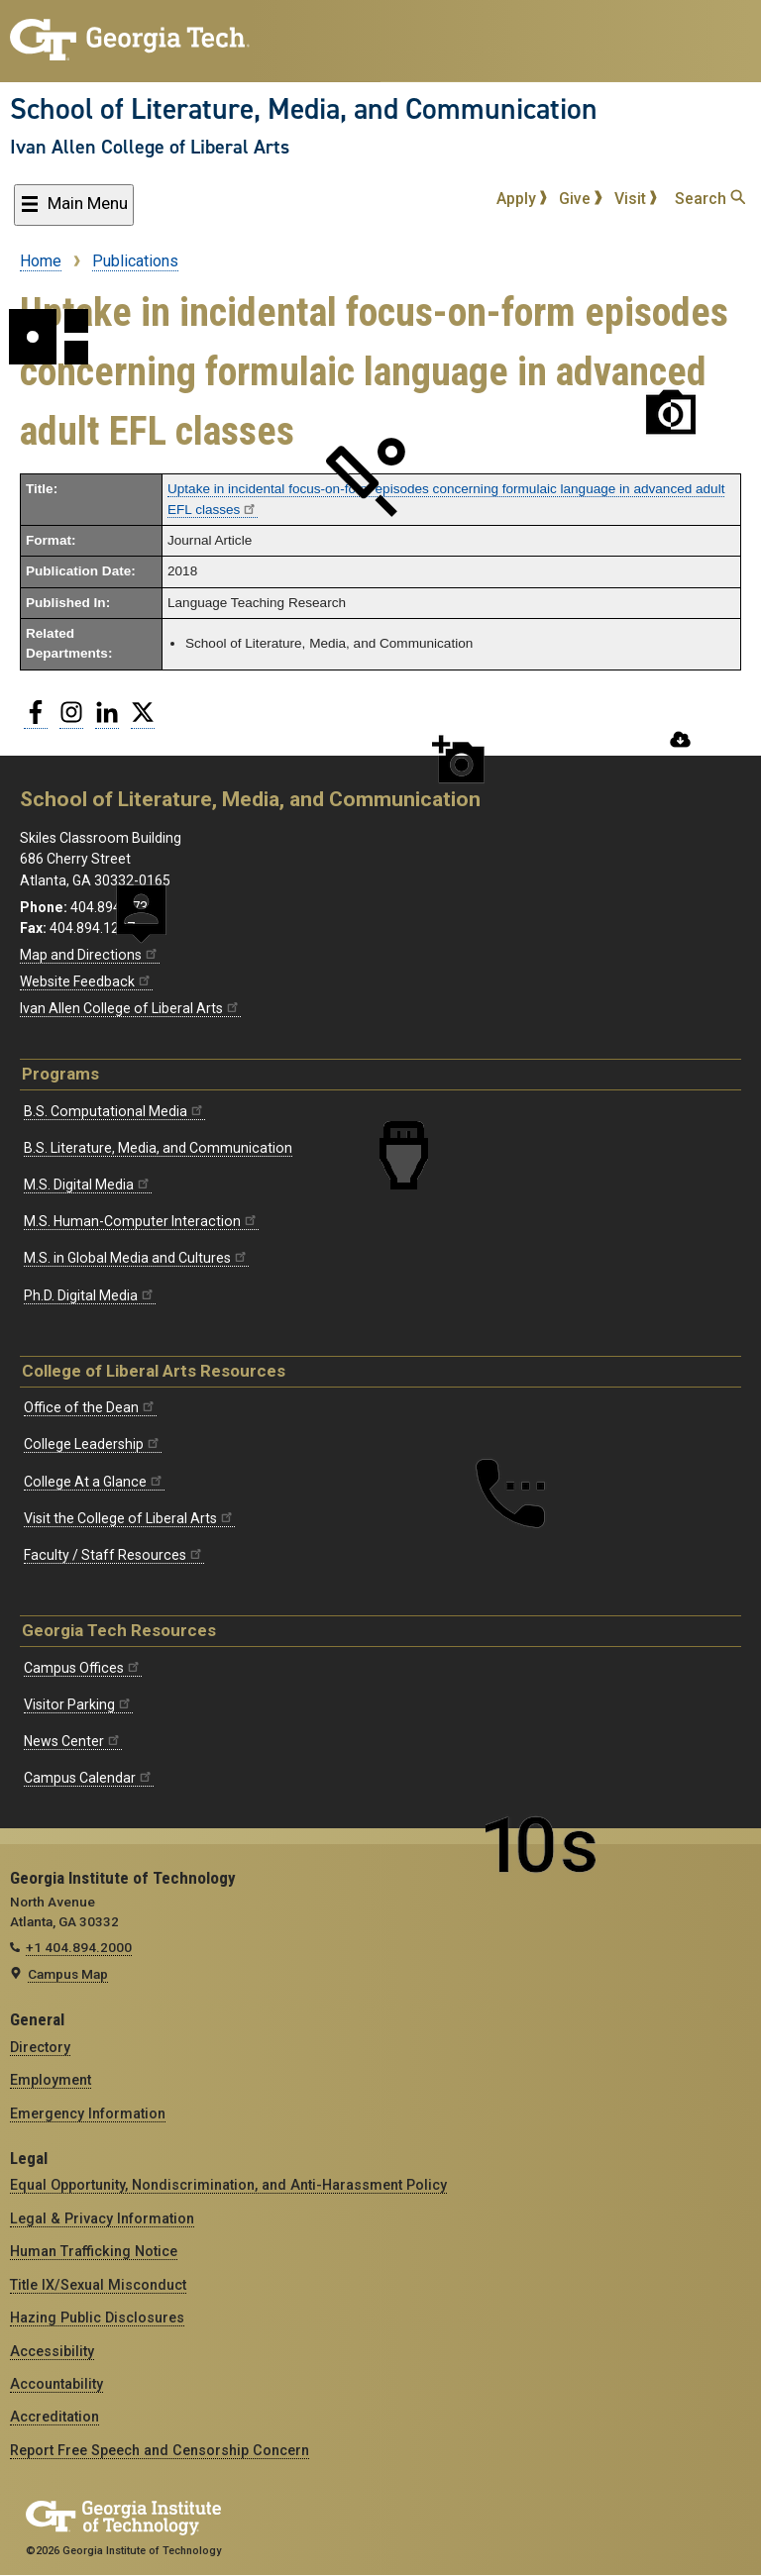  What do you see at coordinates (366, 477) in the screenshot?
I see `access cricket scores or sports updates` at bounding box center [366, 477].